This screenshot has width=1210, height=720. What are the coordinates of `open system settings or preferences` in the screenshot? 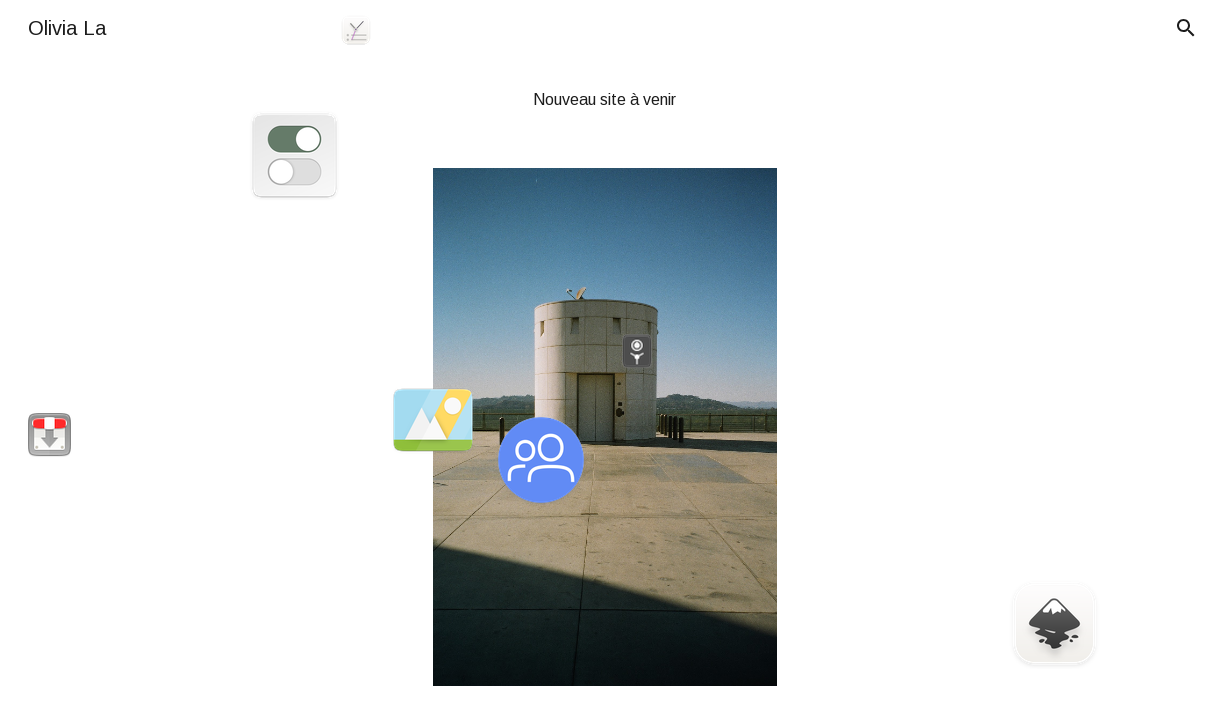 It's located at (294, 155).